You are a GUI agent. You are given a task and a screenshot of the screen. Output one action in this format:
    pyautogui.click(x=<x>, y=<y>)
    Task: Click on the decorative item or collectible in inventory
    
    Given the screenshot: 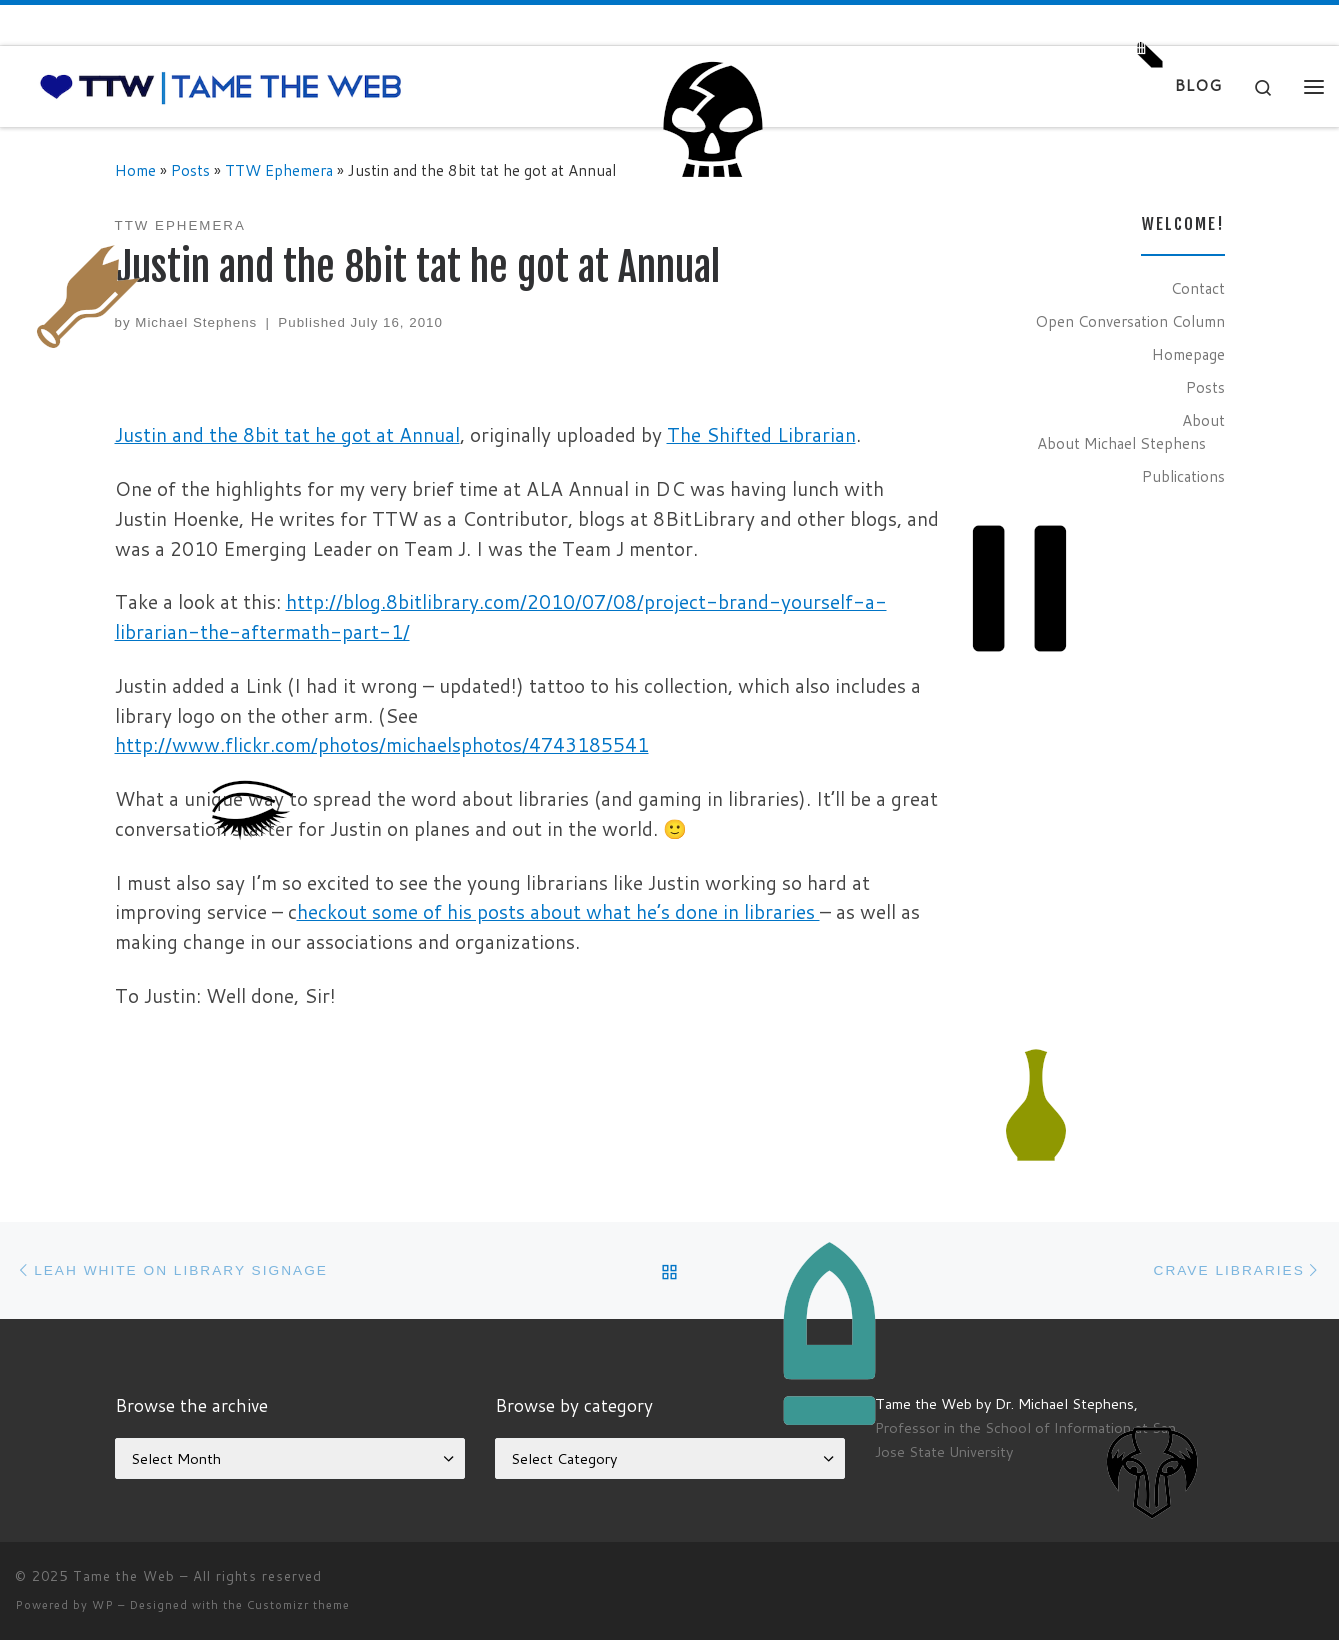 What is the action you would take?
    pyautogui.click(x=1036, y=1105)
    